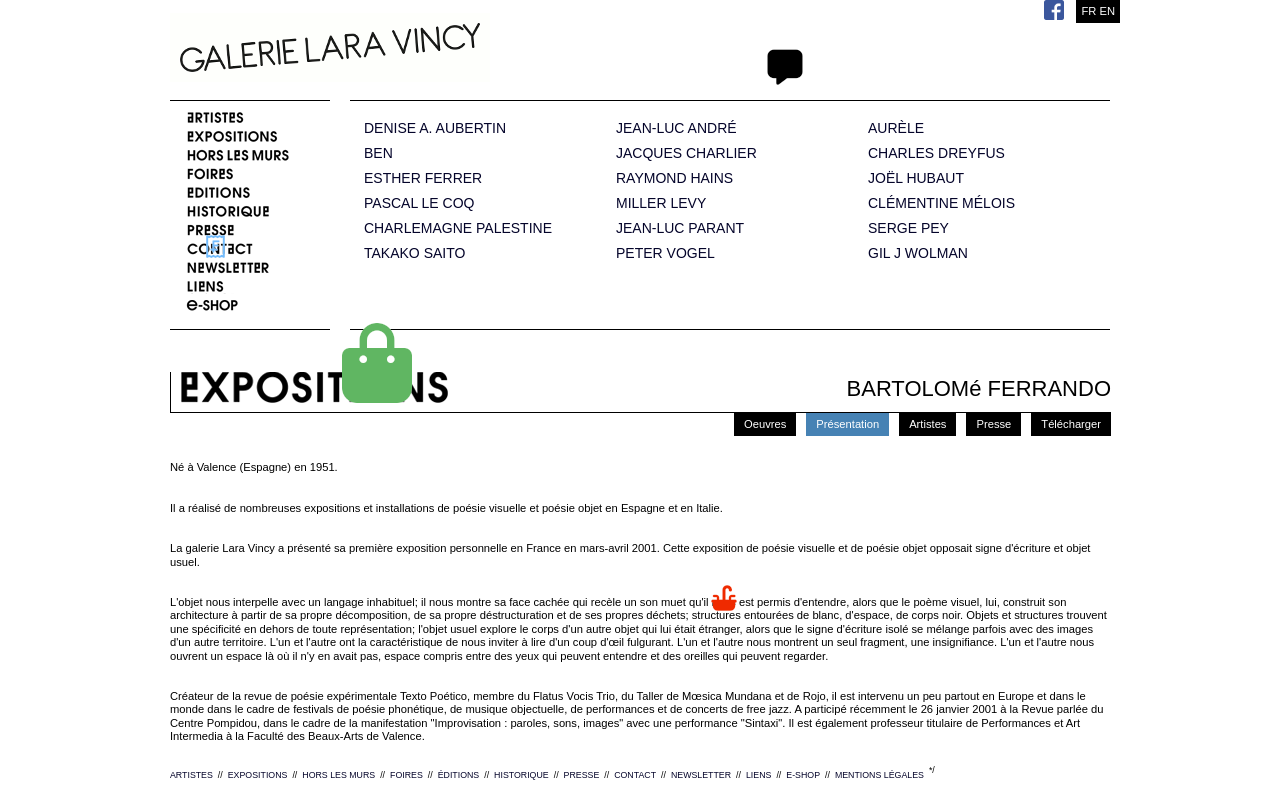 The width and height of the screenshot is (1280, 787). What do you see at coordinates (785, 65) in the screenshot?
I see `open messaging or chat` at bounding box center [785, 65].